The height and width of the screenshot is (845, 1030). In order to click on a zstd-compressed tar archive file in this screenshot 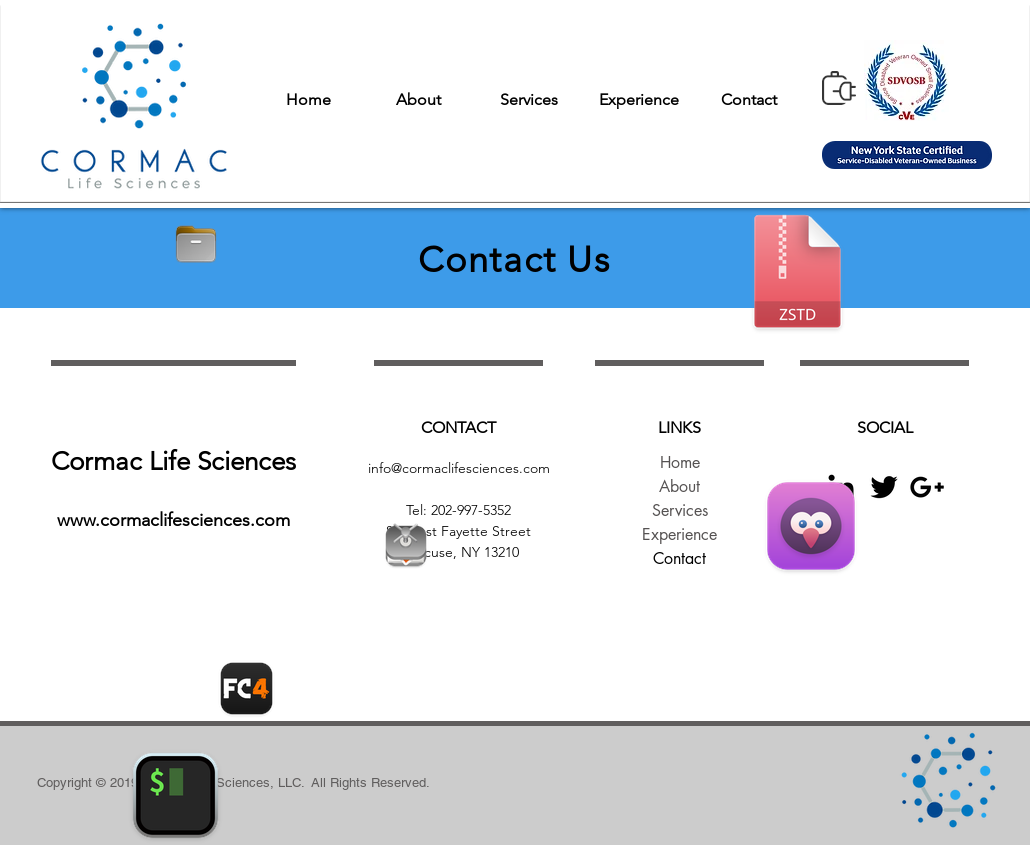, I will do `click(797, 273)`.